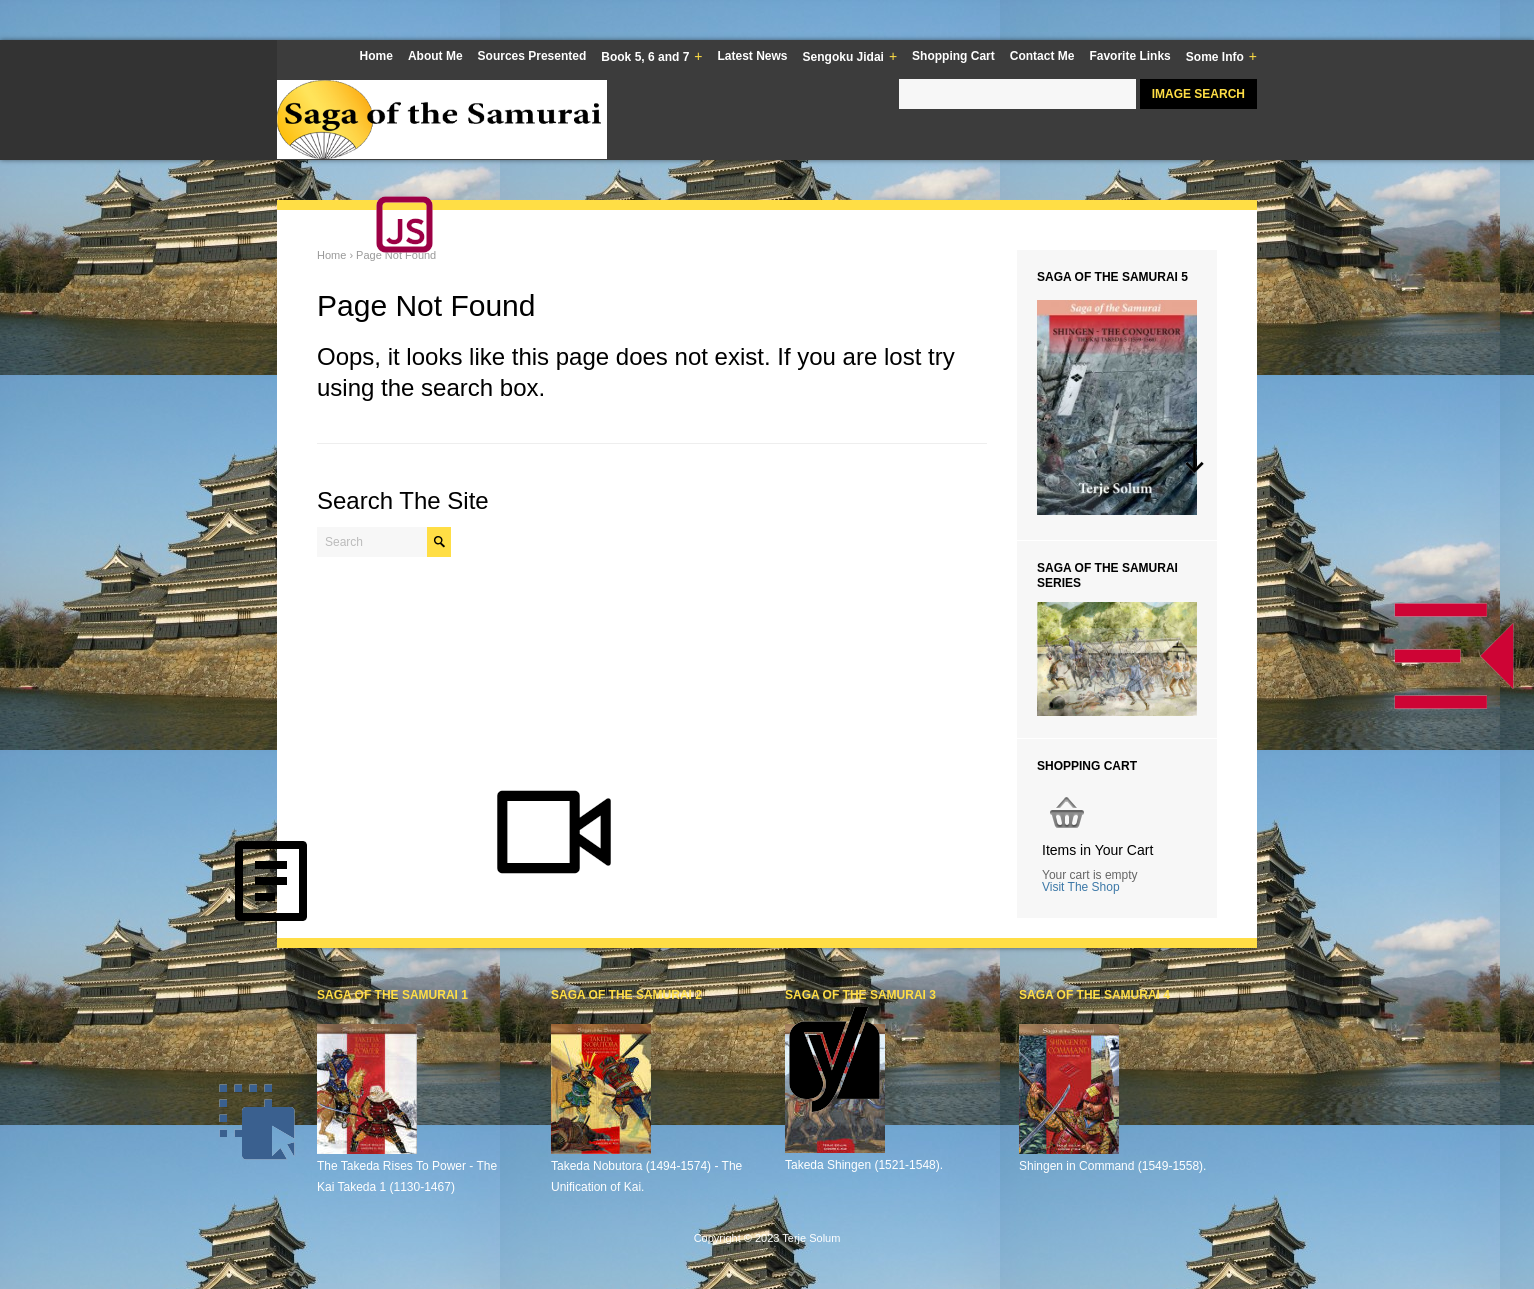  I want to click on drag and drop to reposition element, so click(257, 1122).